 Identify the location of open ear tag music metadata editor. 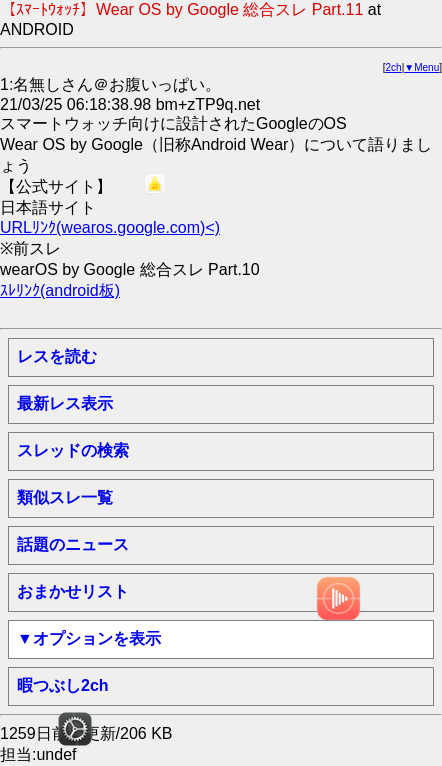
(155, 184).